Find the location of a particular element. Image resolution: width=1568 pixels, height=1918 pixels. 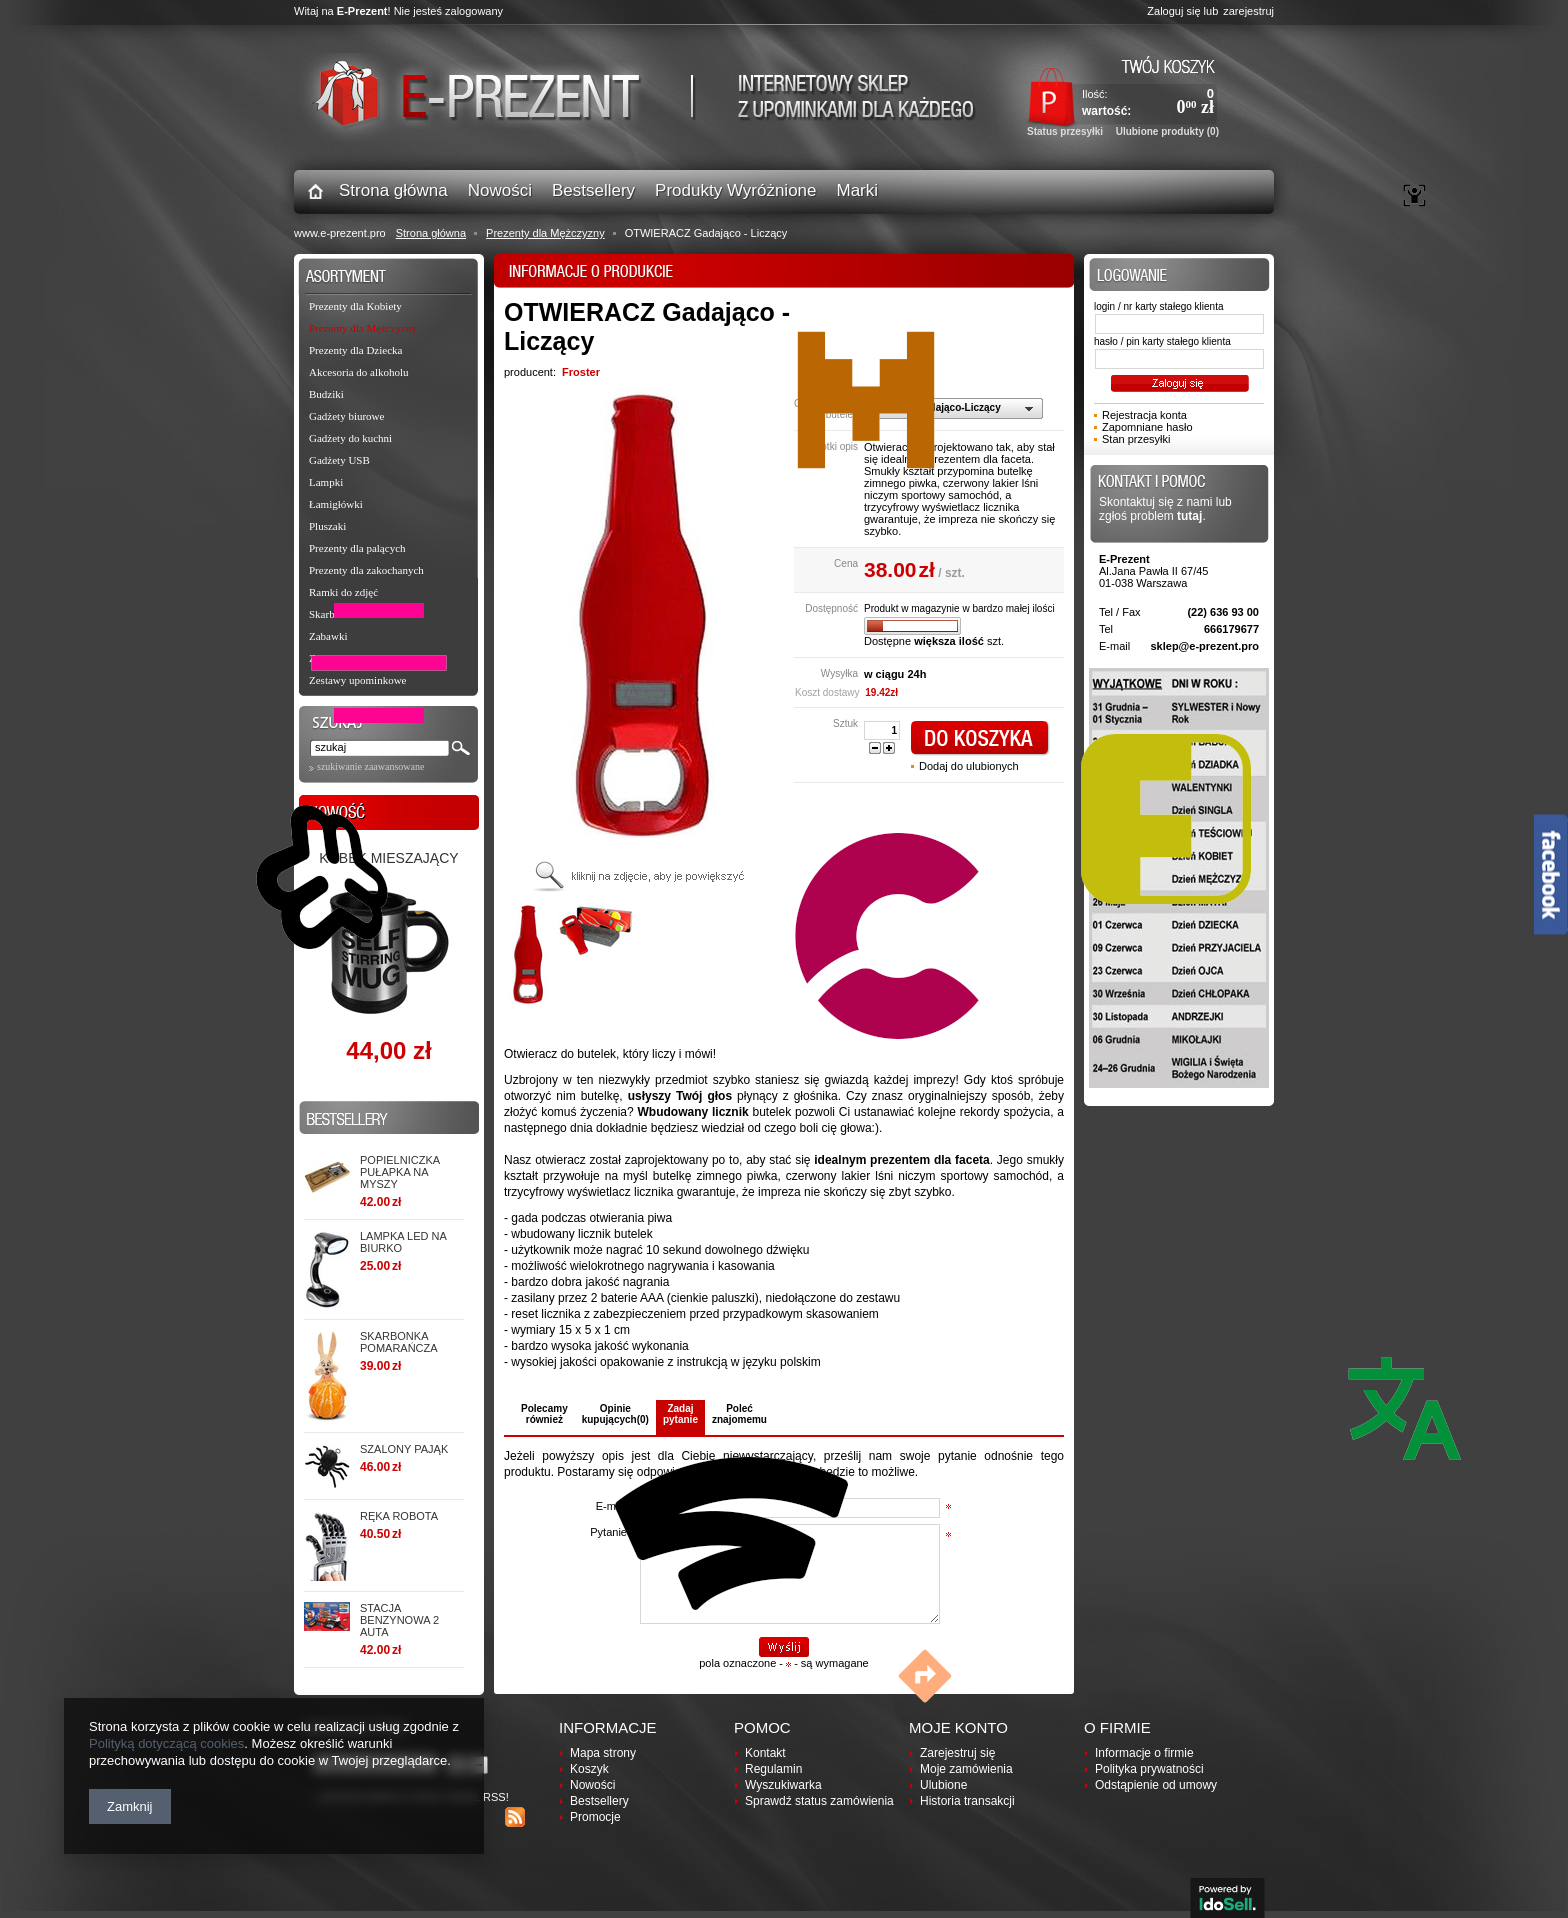

google stadia gaming service logo is located at coordinates (731, 1533).